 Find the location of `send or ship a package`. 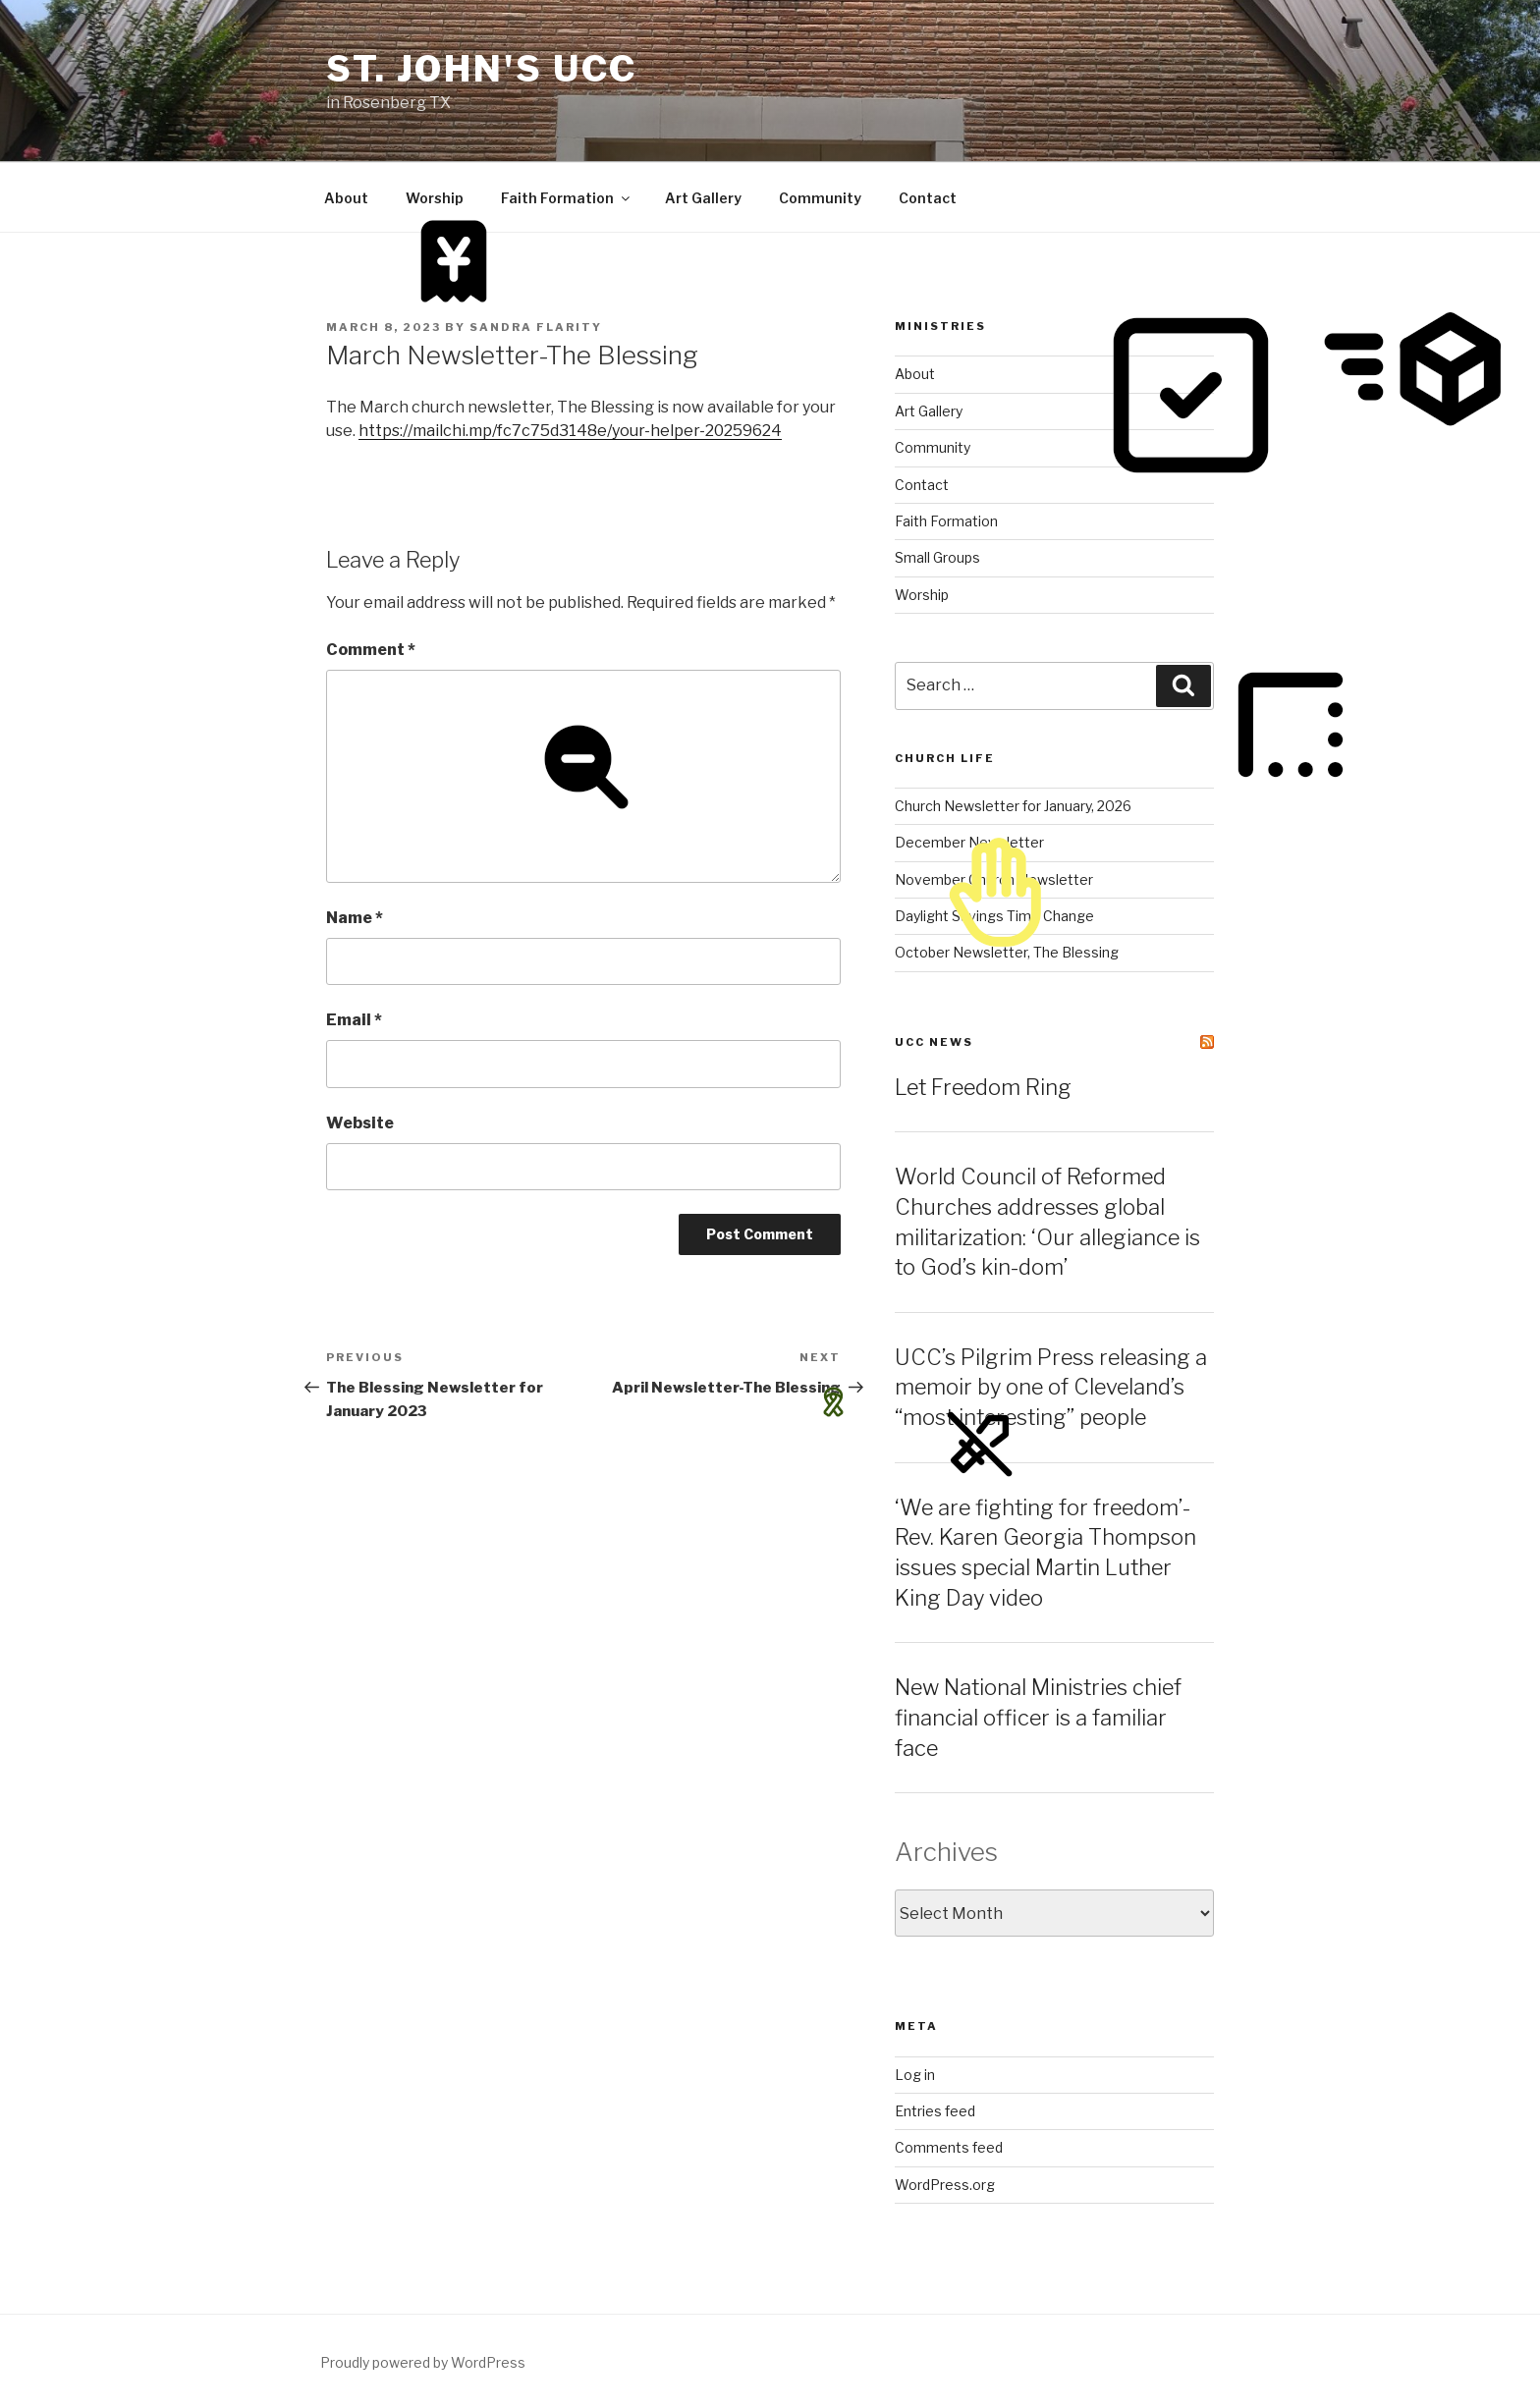

send or ship a package is located at coordinates (1416, 366).